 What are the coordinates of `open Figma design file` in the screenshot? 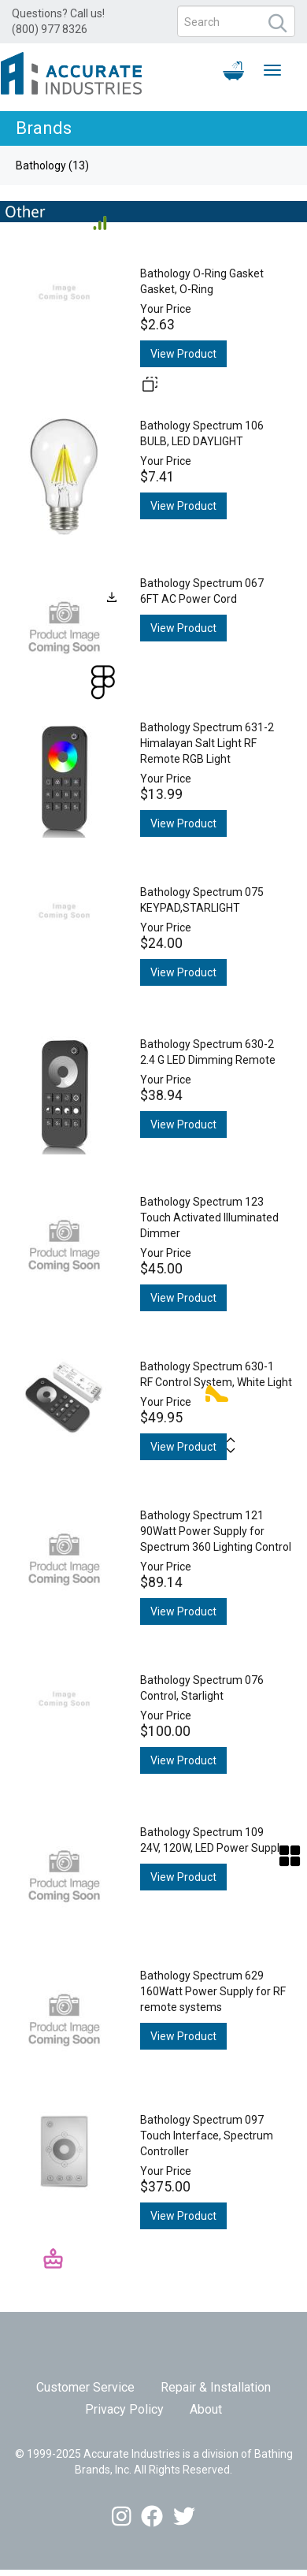 It's located at (102, 682).